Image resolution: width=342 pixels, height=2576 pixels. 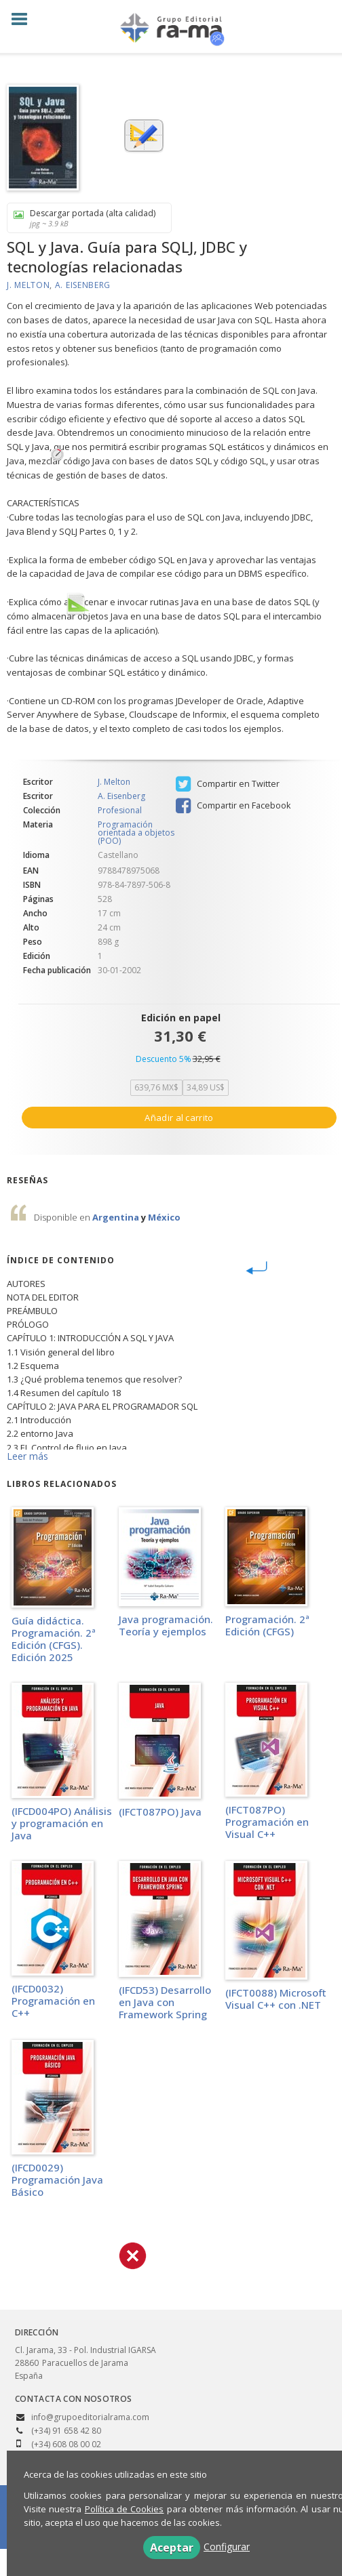 I want to click on close the current window, so click(x=132, y=2255).